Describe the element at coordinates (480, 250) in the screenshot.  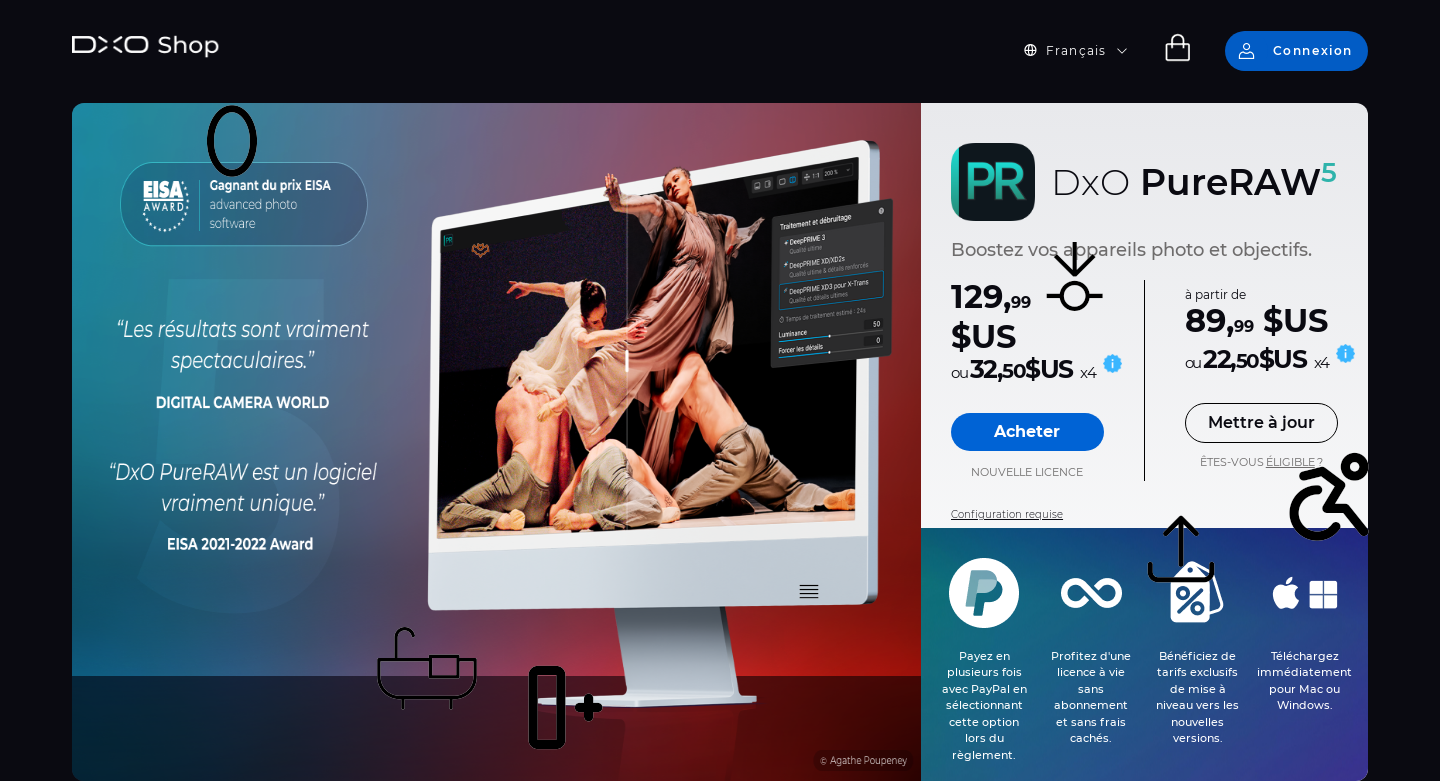
I see `toggle dark mode or night theme` at that location.